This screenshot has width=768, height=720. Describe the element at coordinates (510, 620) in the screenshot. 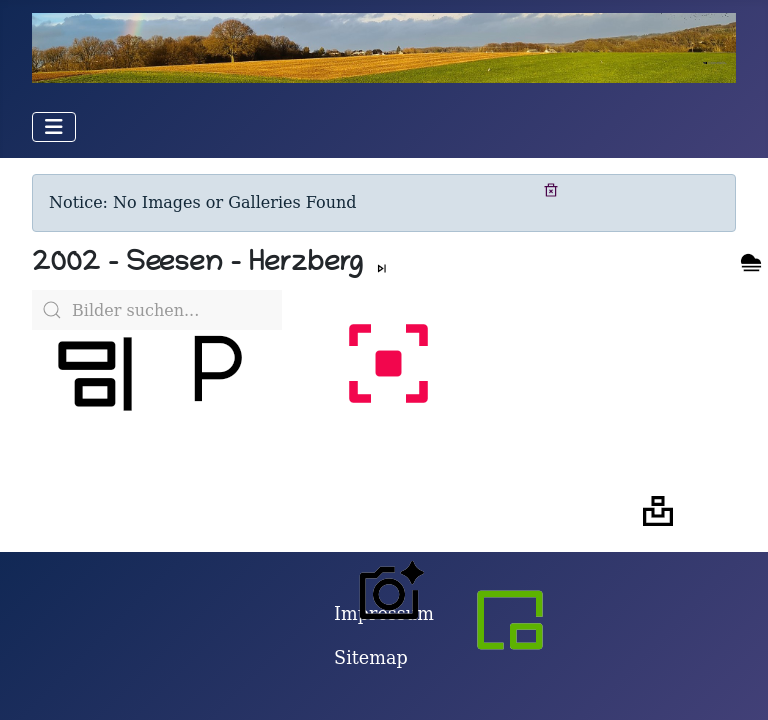

I see `enable picture-in-picture mode` at that location.